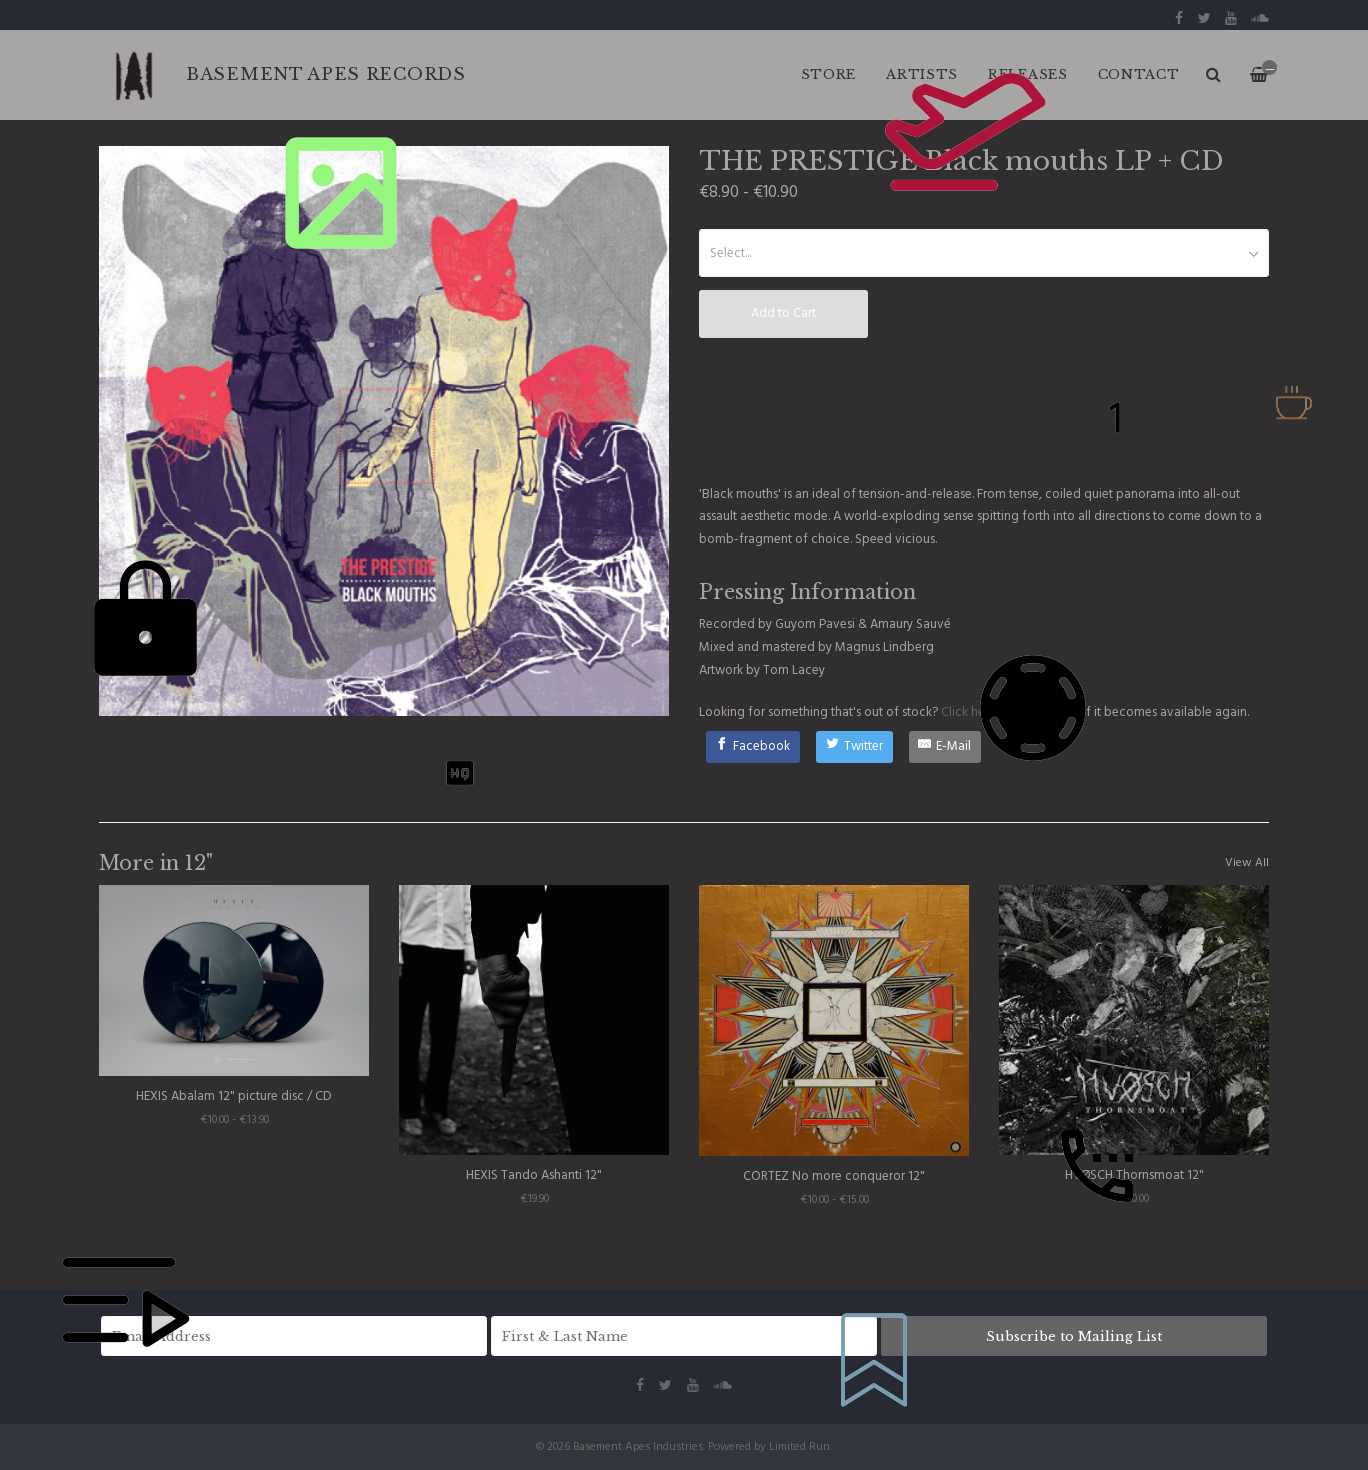 This screenshot has width=1368, height=1470. Describe the element at coordinates (145, 624) in the screenshot. I see `indicates a locked or secured item` at that location.